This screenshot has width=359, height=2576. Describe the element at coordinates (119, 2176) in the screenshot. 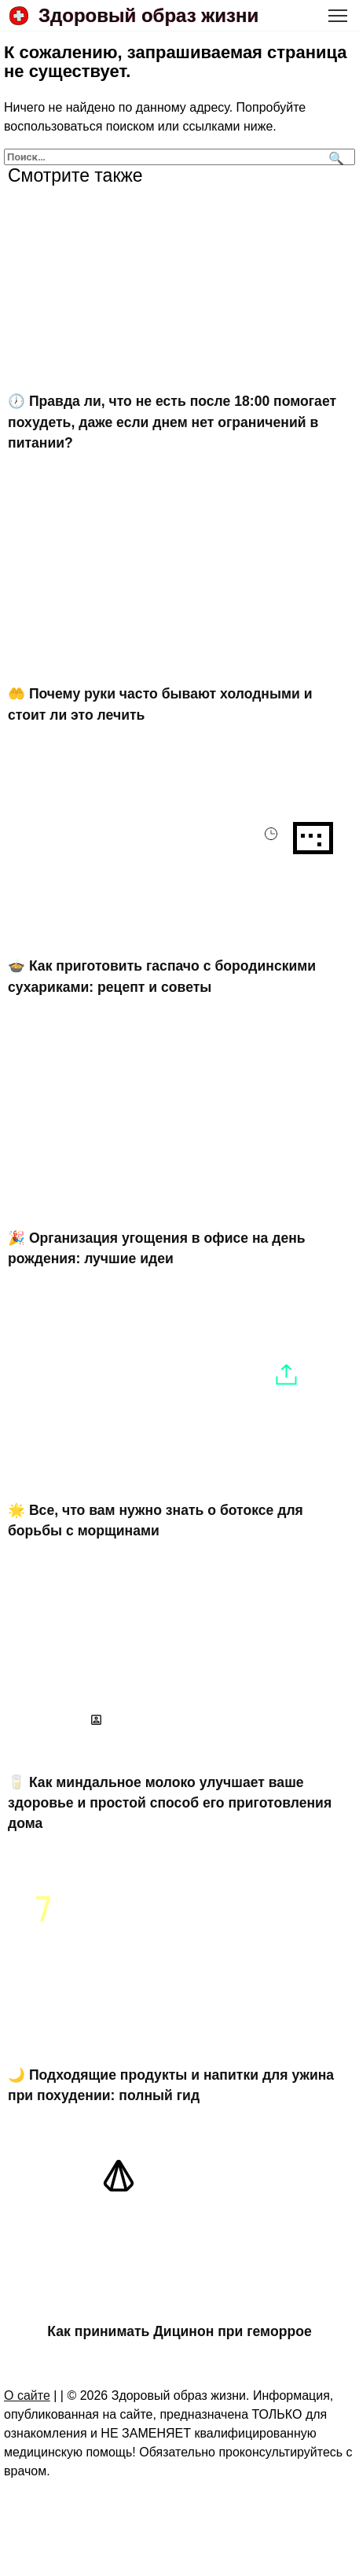

I see `view 3D shape or geometric object` at that location.